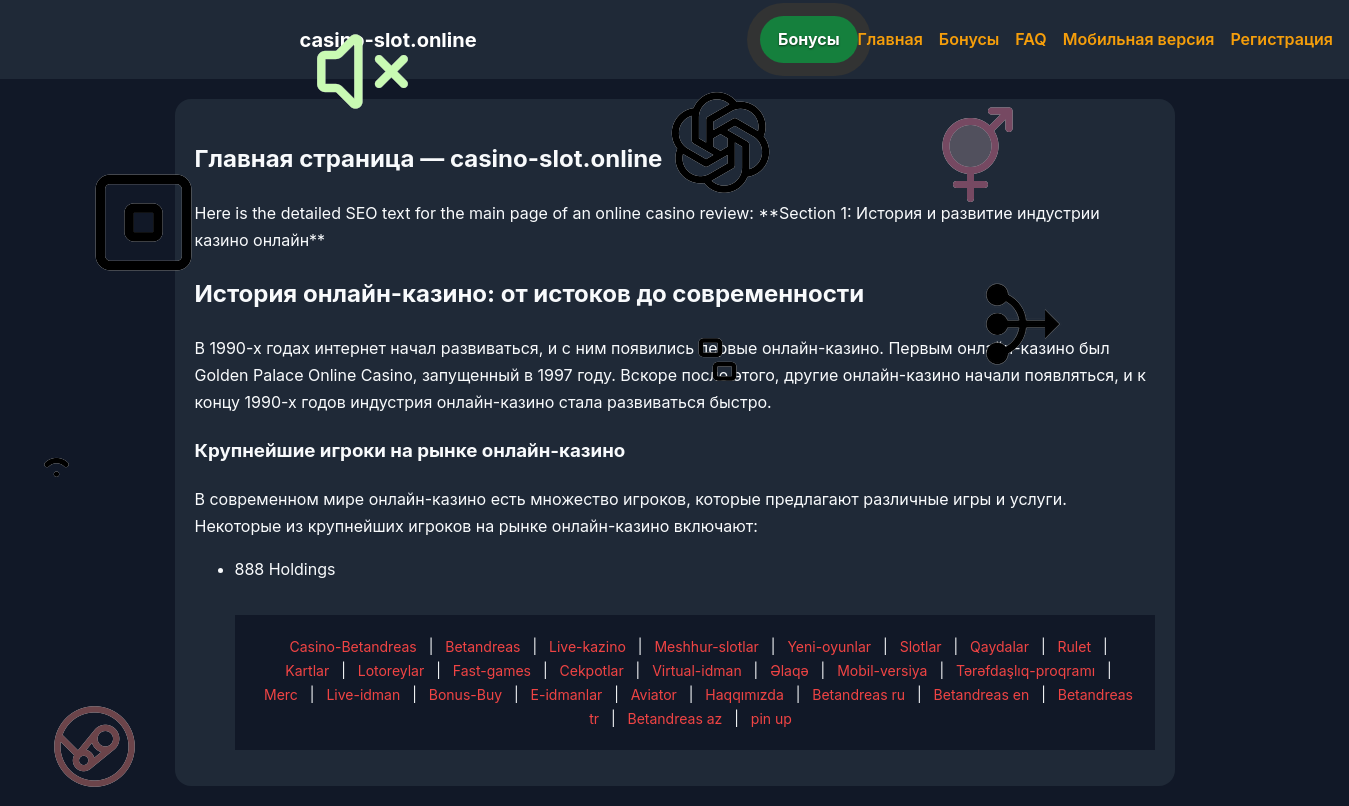 This screenshot has height=806, width=1349. I want to click on indicates intersex gender identity, so click(974, 153).